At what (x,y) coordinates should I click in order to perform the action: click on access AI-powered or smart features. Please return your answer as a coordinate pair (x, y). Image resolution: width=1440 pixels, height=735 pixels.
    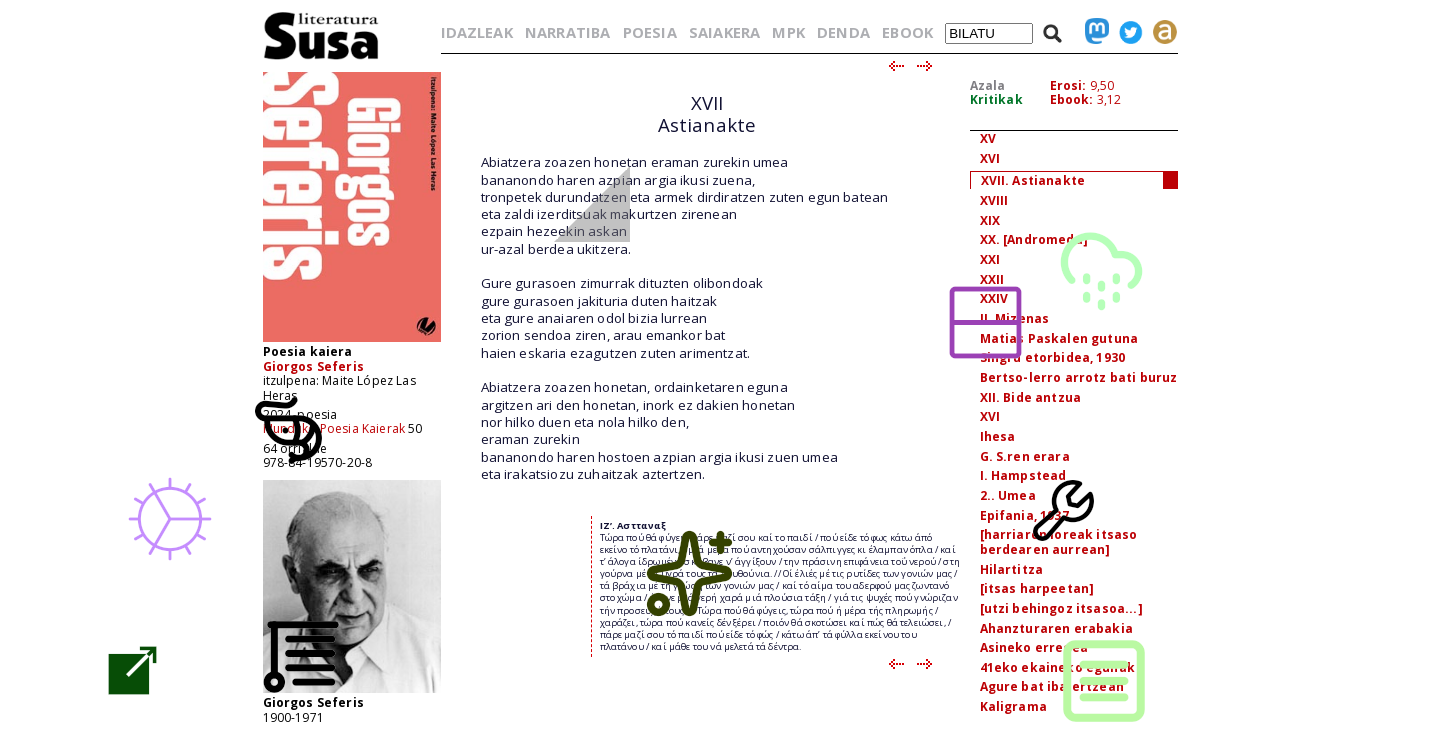
    Looking at the image, I should click on (689, 573).